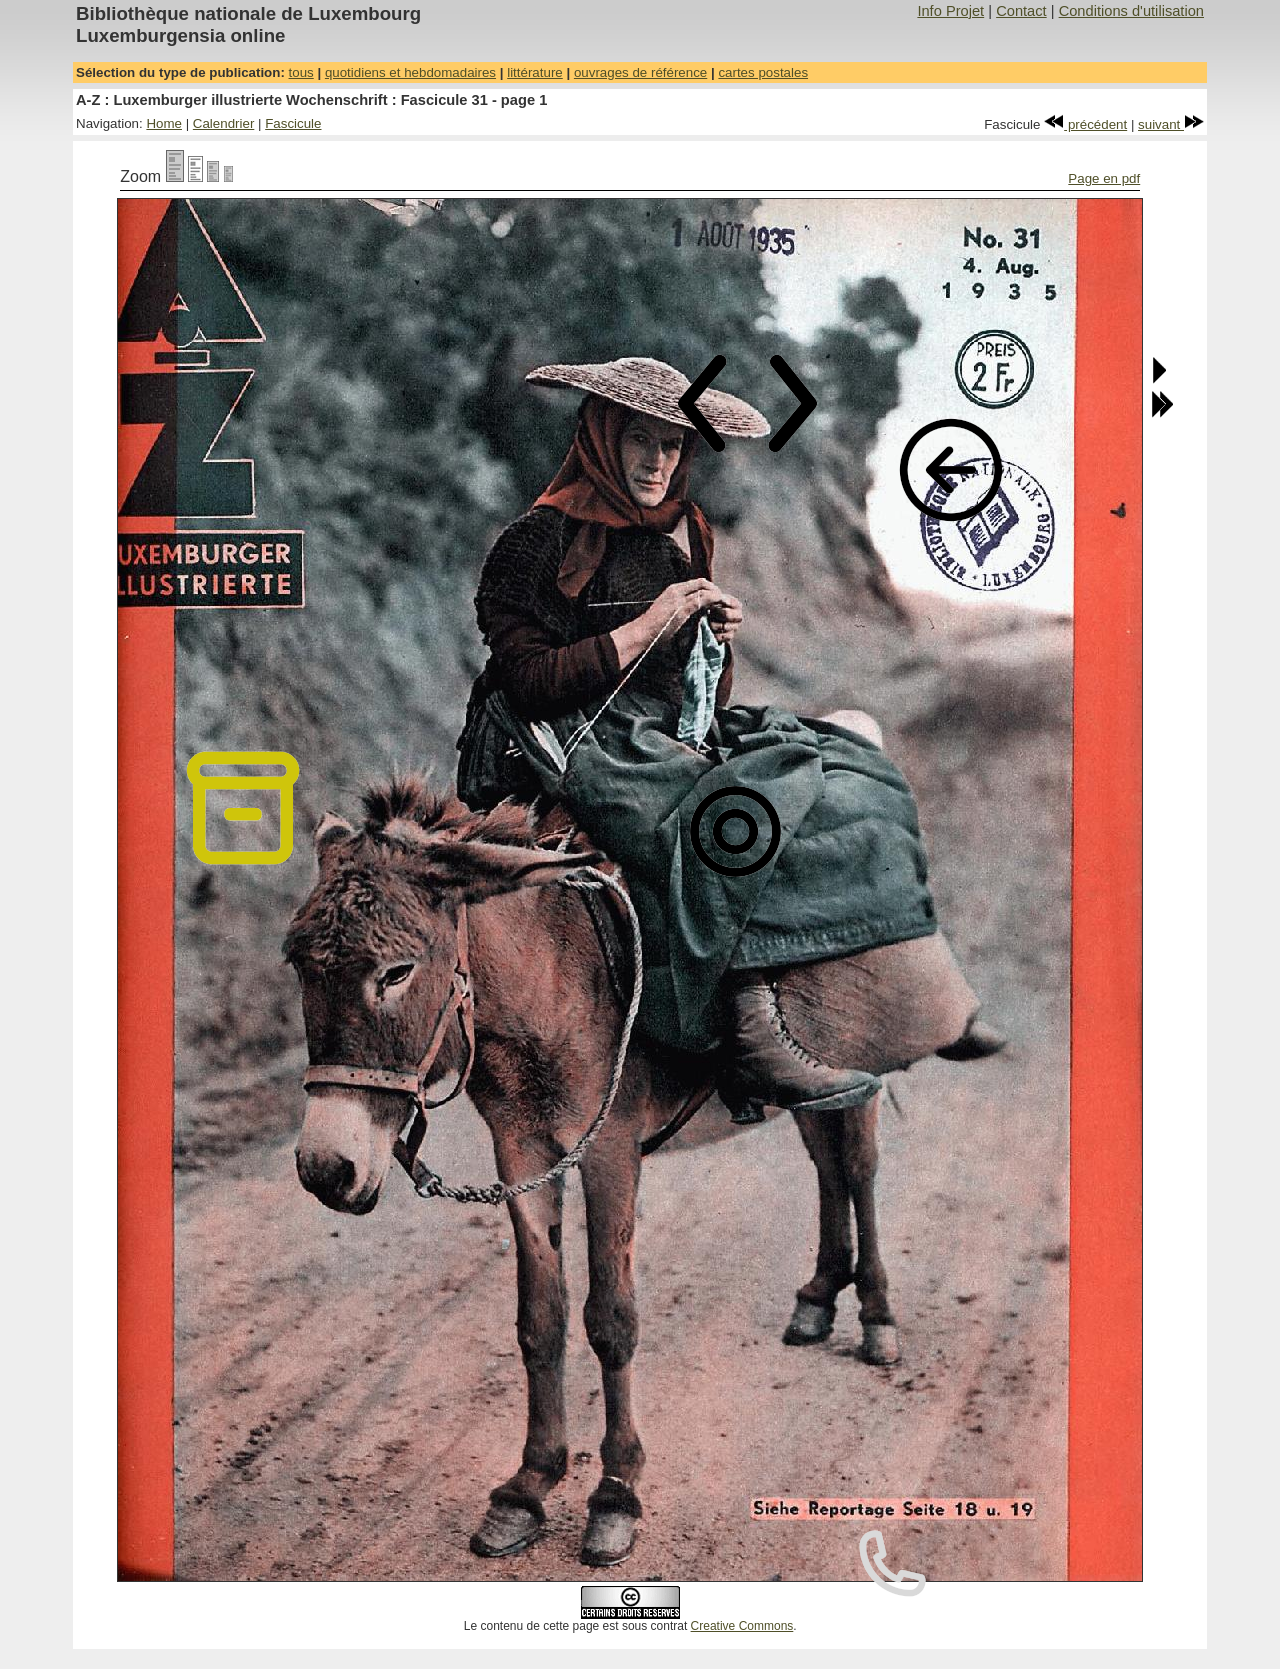 Image resolution: width=1280 pixels, height=1669 pixels. I want to click on make a phone call, so click(892, 1563).